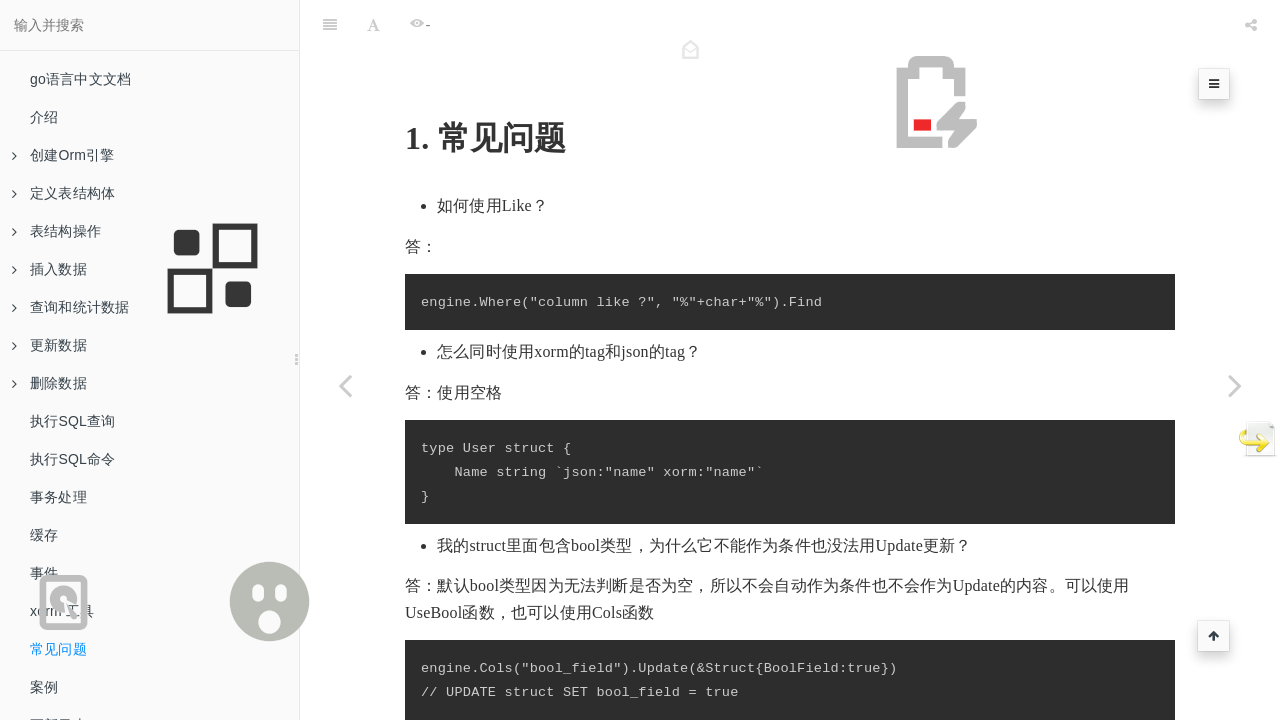 This screenshot has height=720, width=1280. Describe the element at coordinates (1258, 438) in the screenshot. I see `revert document to previous version` at that location.